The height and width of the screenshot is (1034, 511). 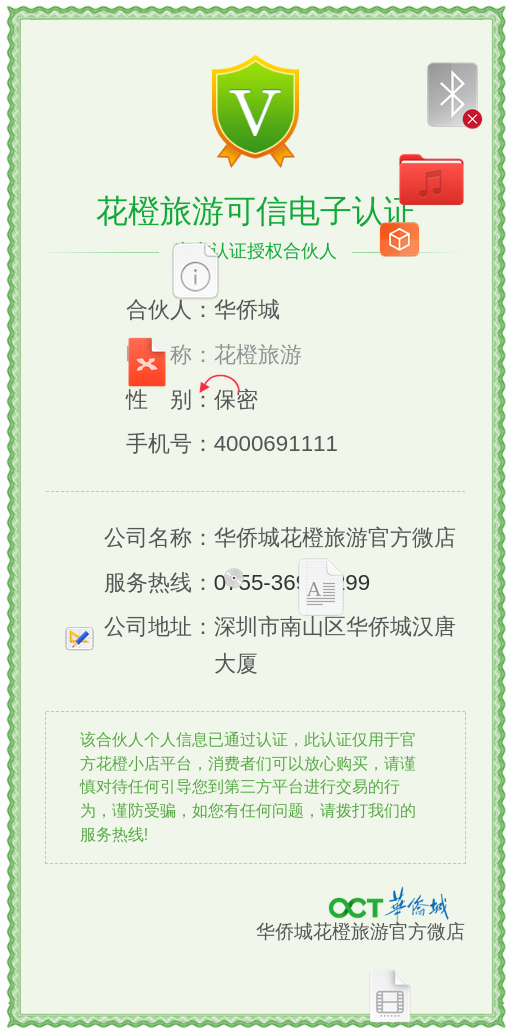 I want to click on access cd/dvd drive, so click(x=234, y=578).